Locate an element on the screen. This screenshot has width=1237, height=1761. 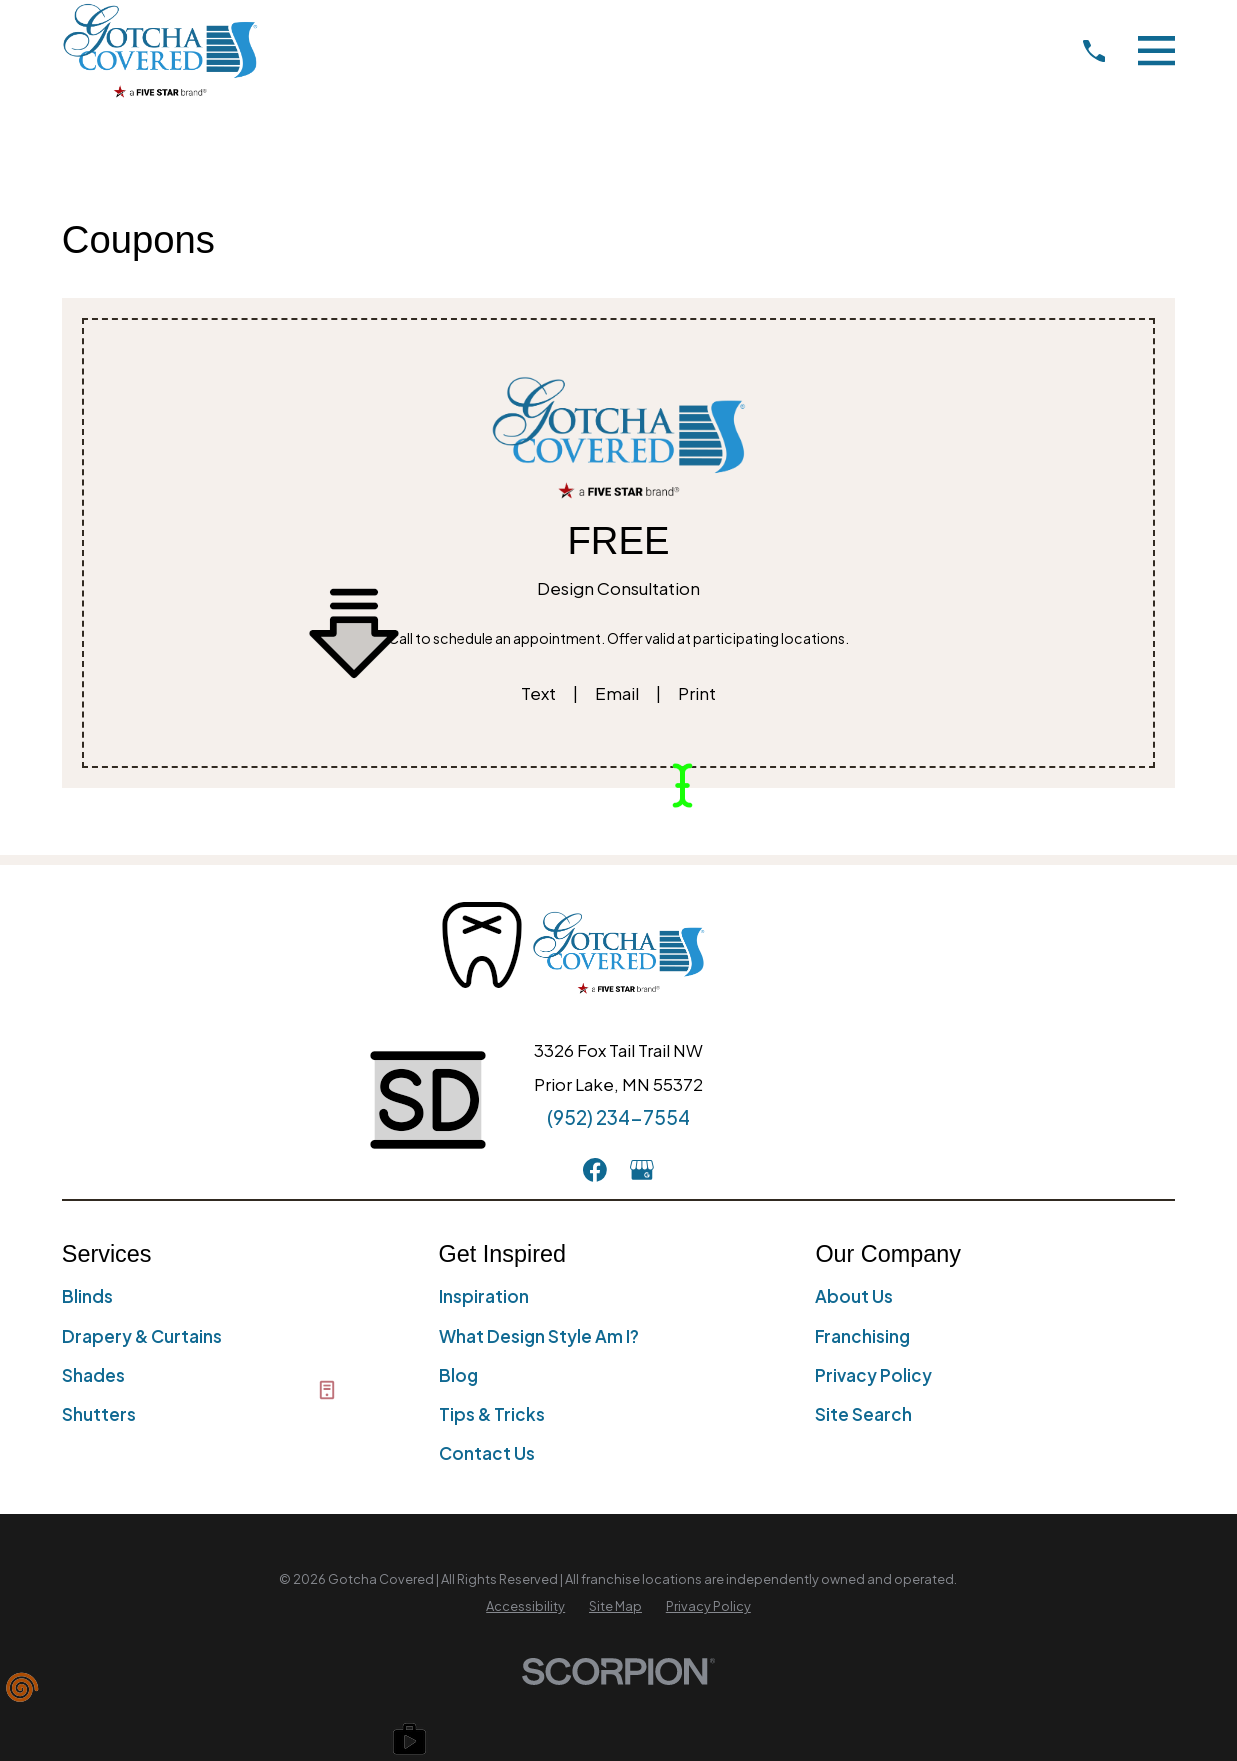
indicates standard definition video quality is located at coordinates (428, 1100).